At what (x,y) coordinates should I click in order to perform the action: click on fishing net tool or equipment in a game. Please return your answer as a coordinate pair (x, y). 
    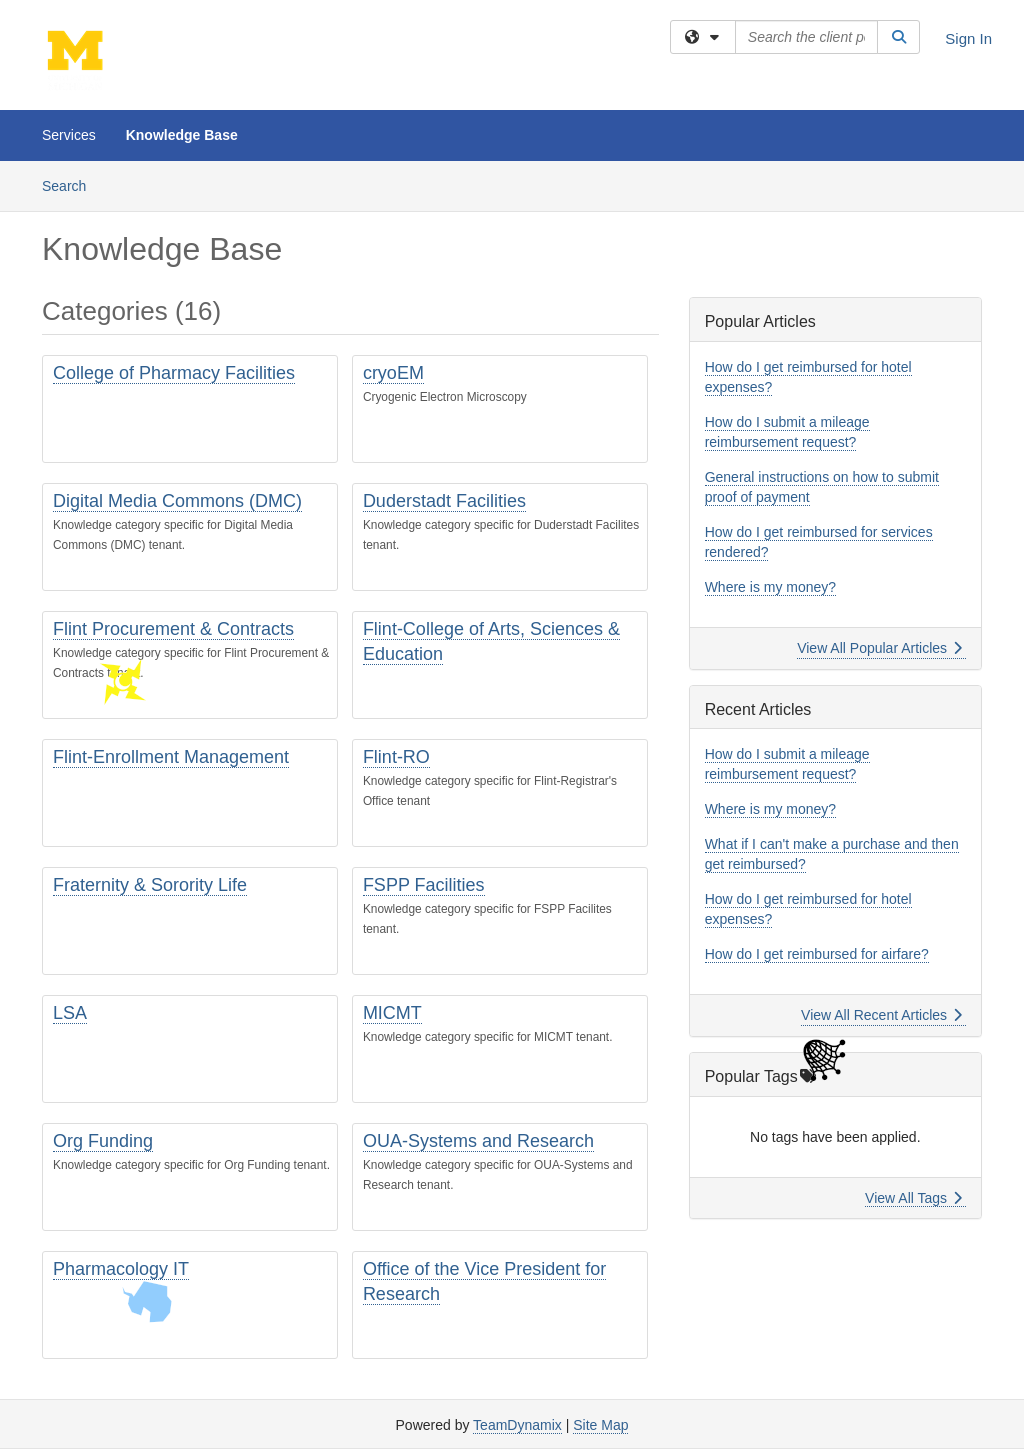
    Looking at the image, I should click on (824, 1060).